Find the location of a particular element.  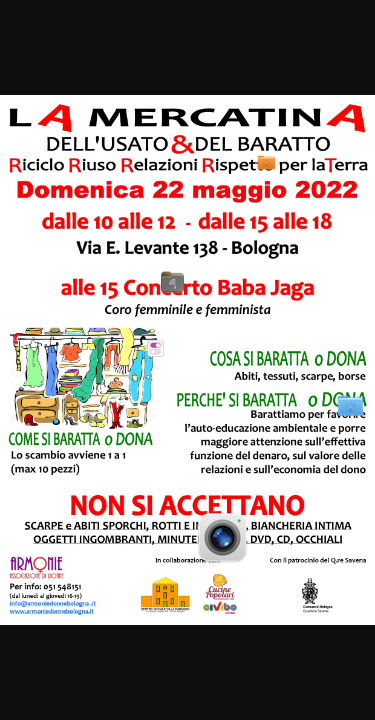

open insync cloud sync folder is located at coordinates (172, 281).